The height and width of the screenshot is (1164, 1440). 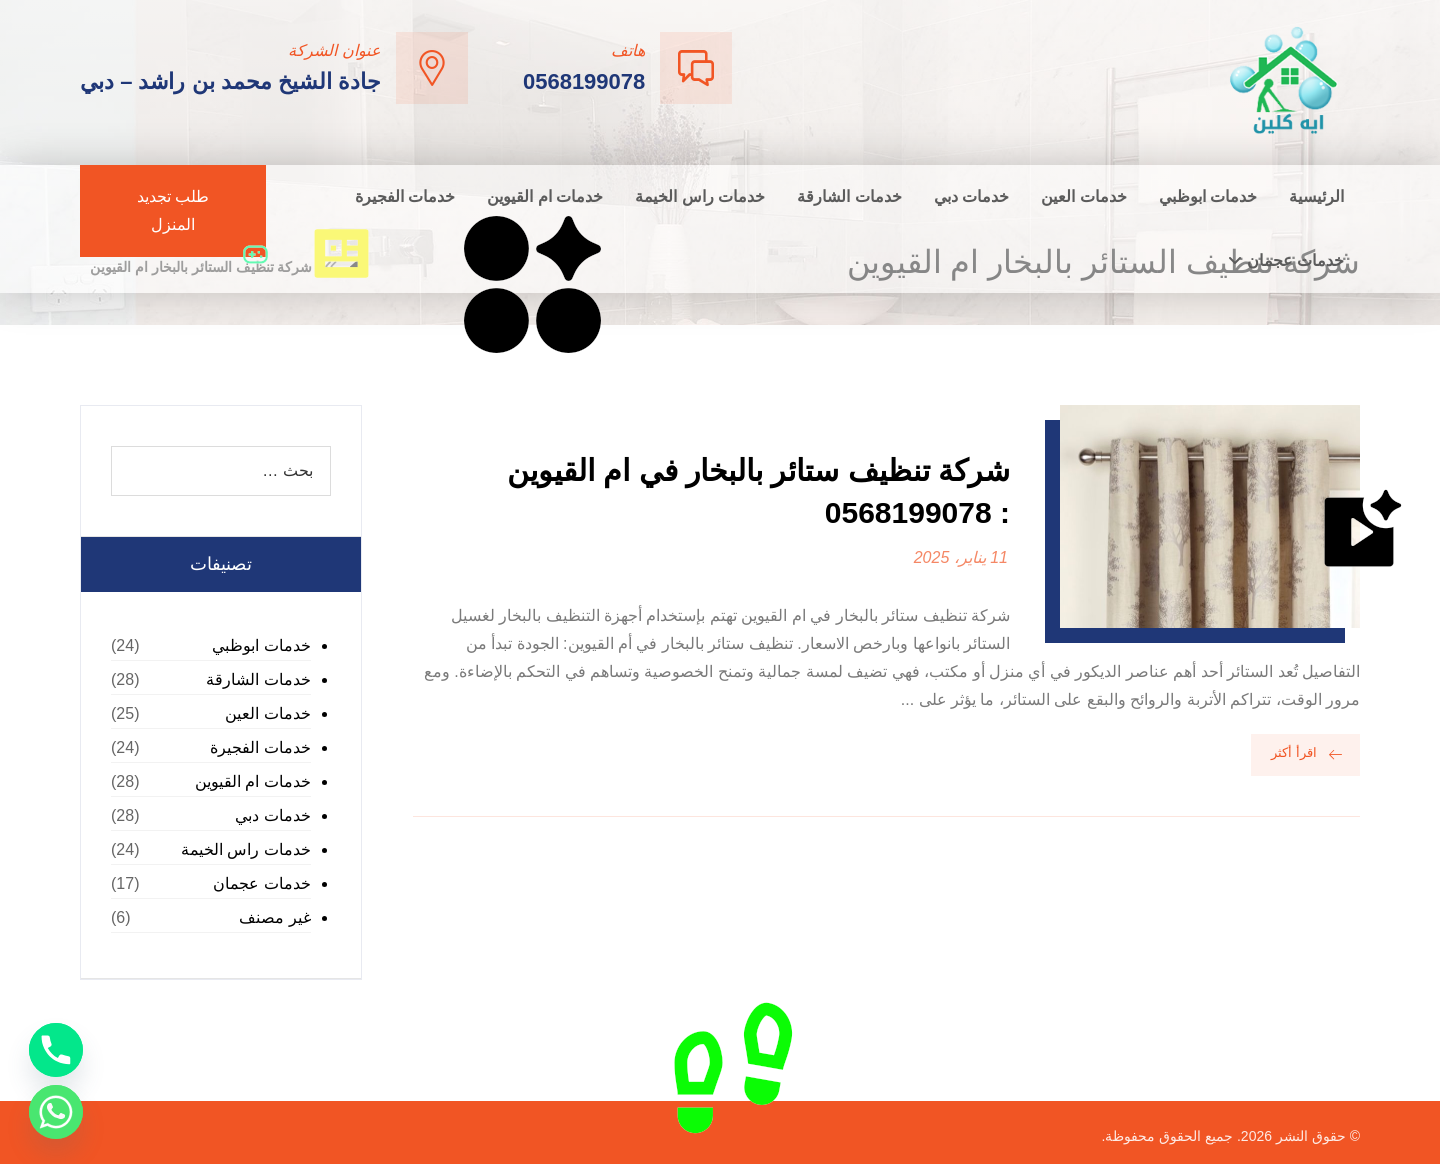 I want to click on open news feed, so click(x=341, y=253).